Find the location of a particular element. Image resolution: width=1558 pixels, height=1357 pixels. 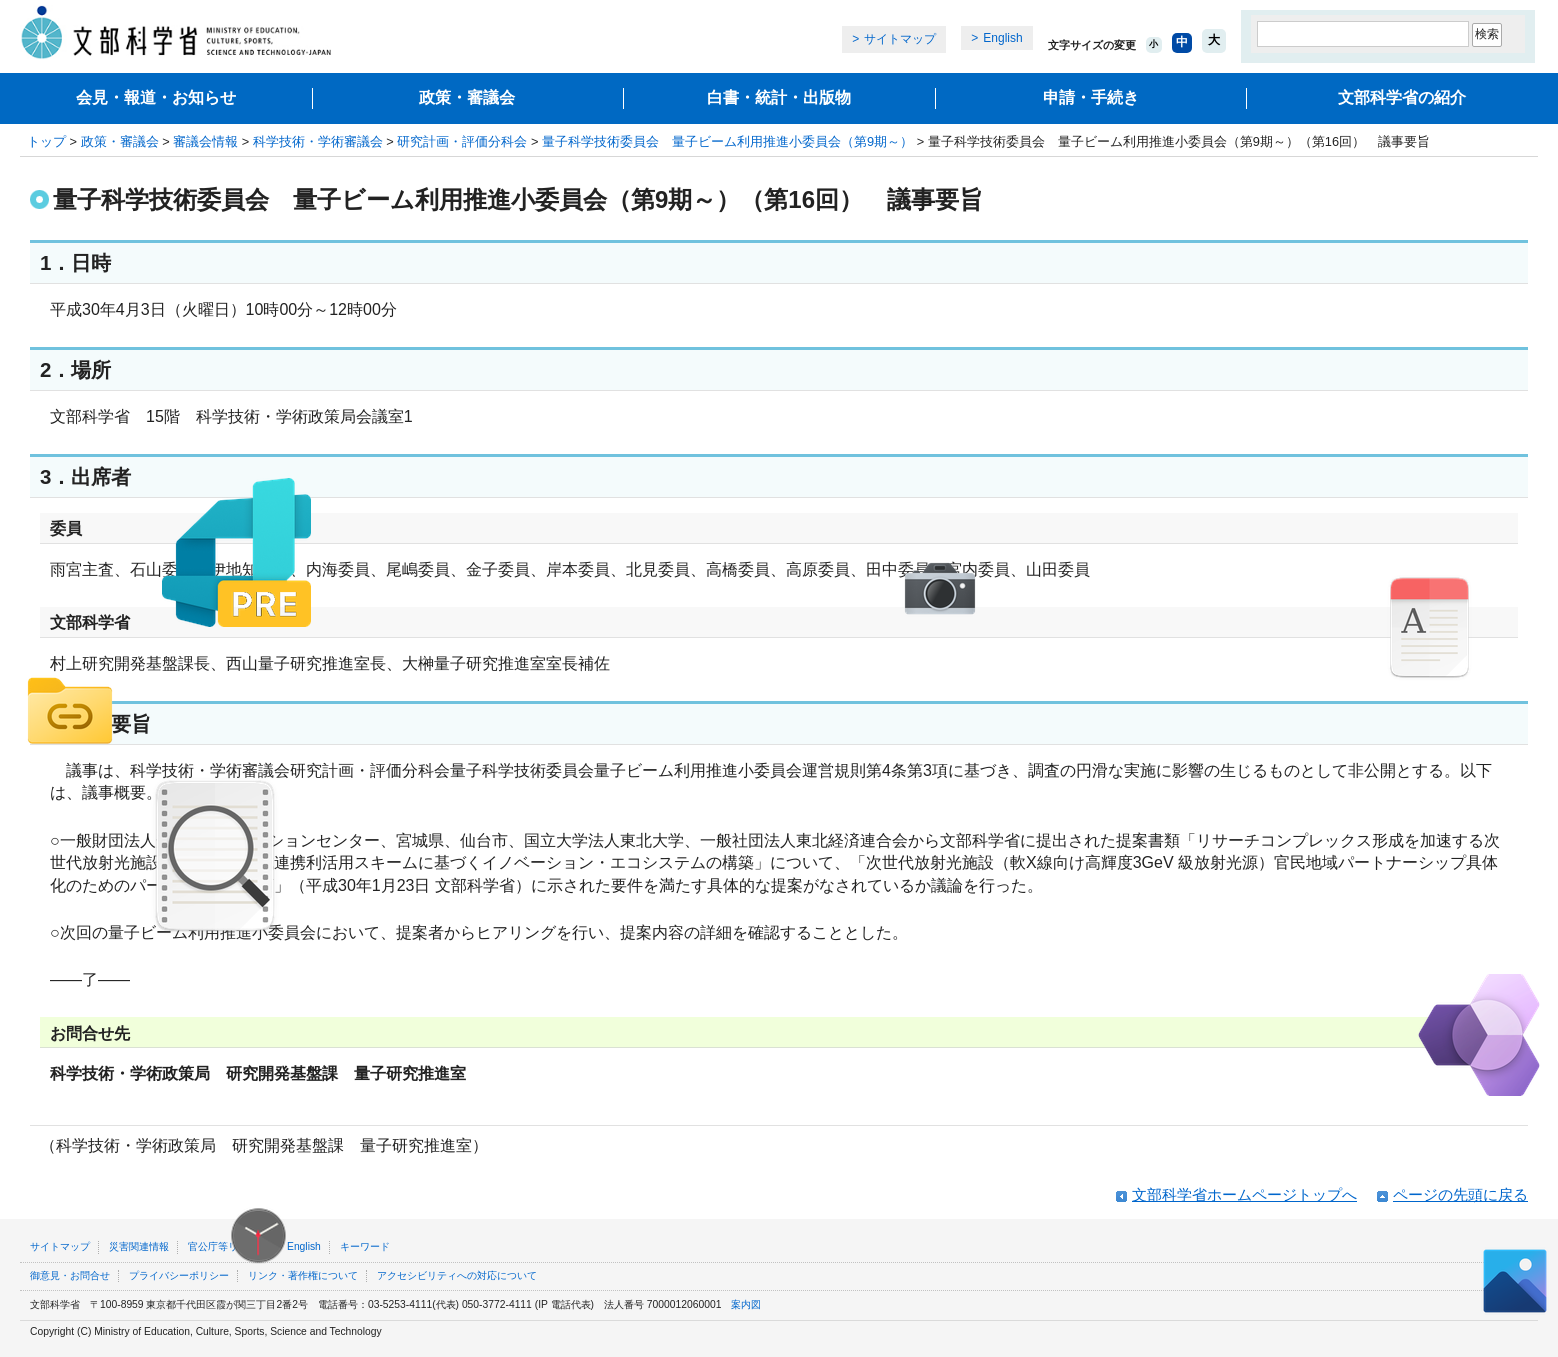

open the log viewer application is located at coordinates (215, 856).